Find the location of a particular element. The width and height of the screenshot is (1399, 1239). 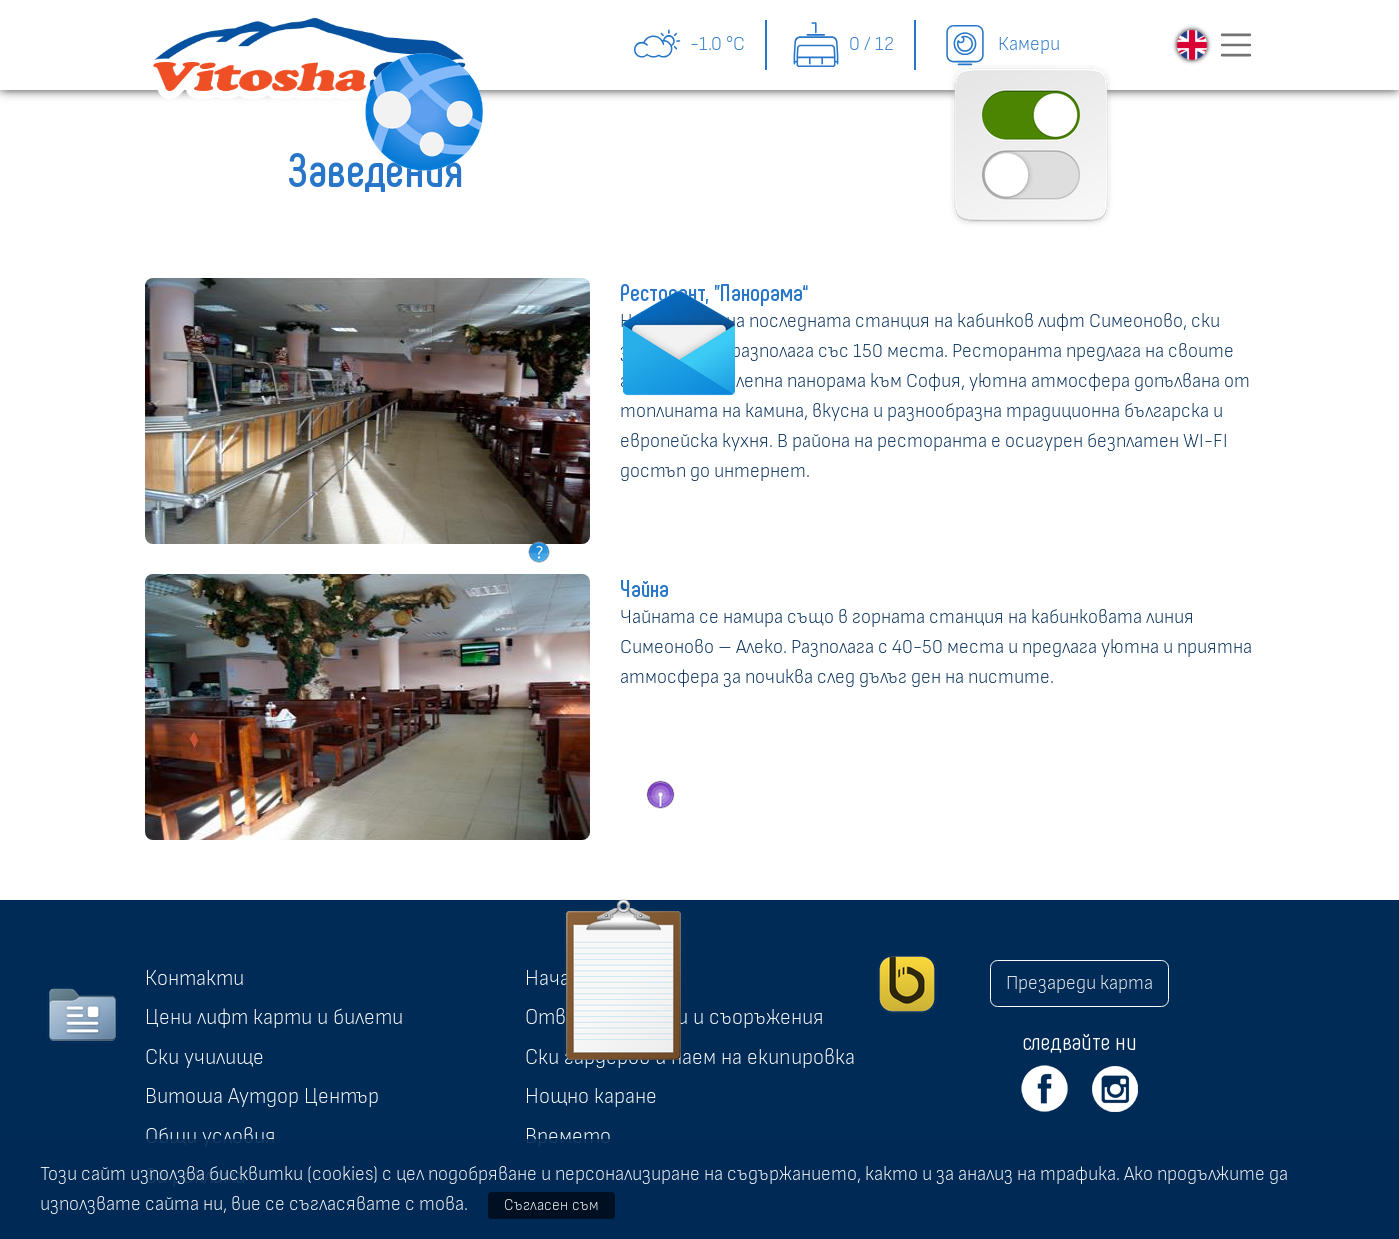

access help and support documentation is located at coordinates (539, 552).